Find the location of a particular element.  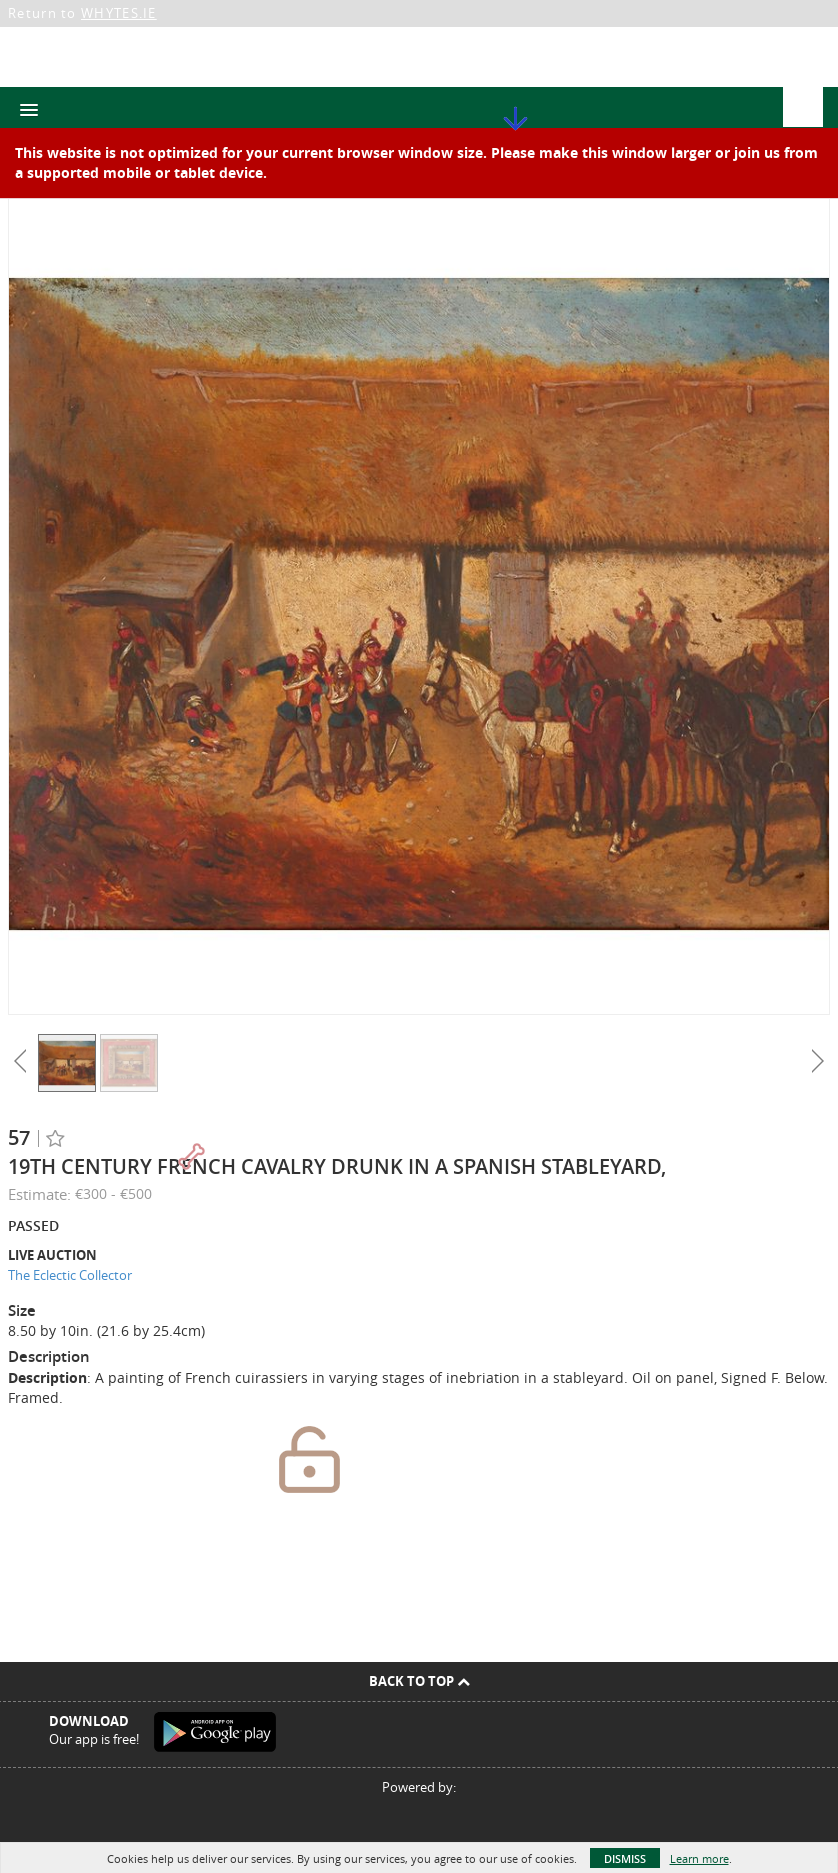

scroll down or view more content is located at coordinates (515, 118).